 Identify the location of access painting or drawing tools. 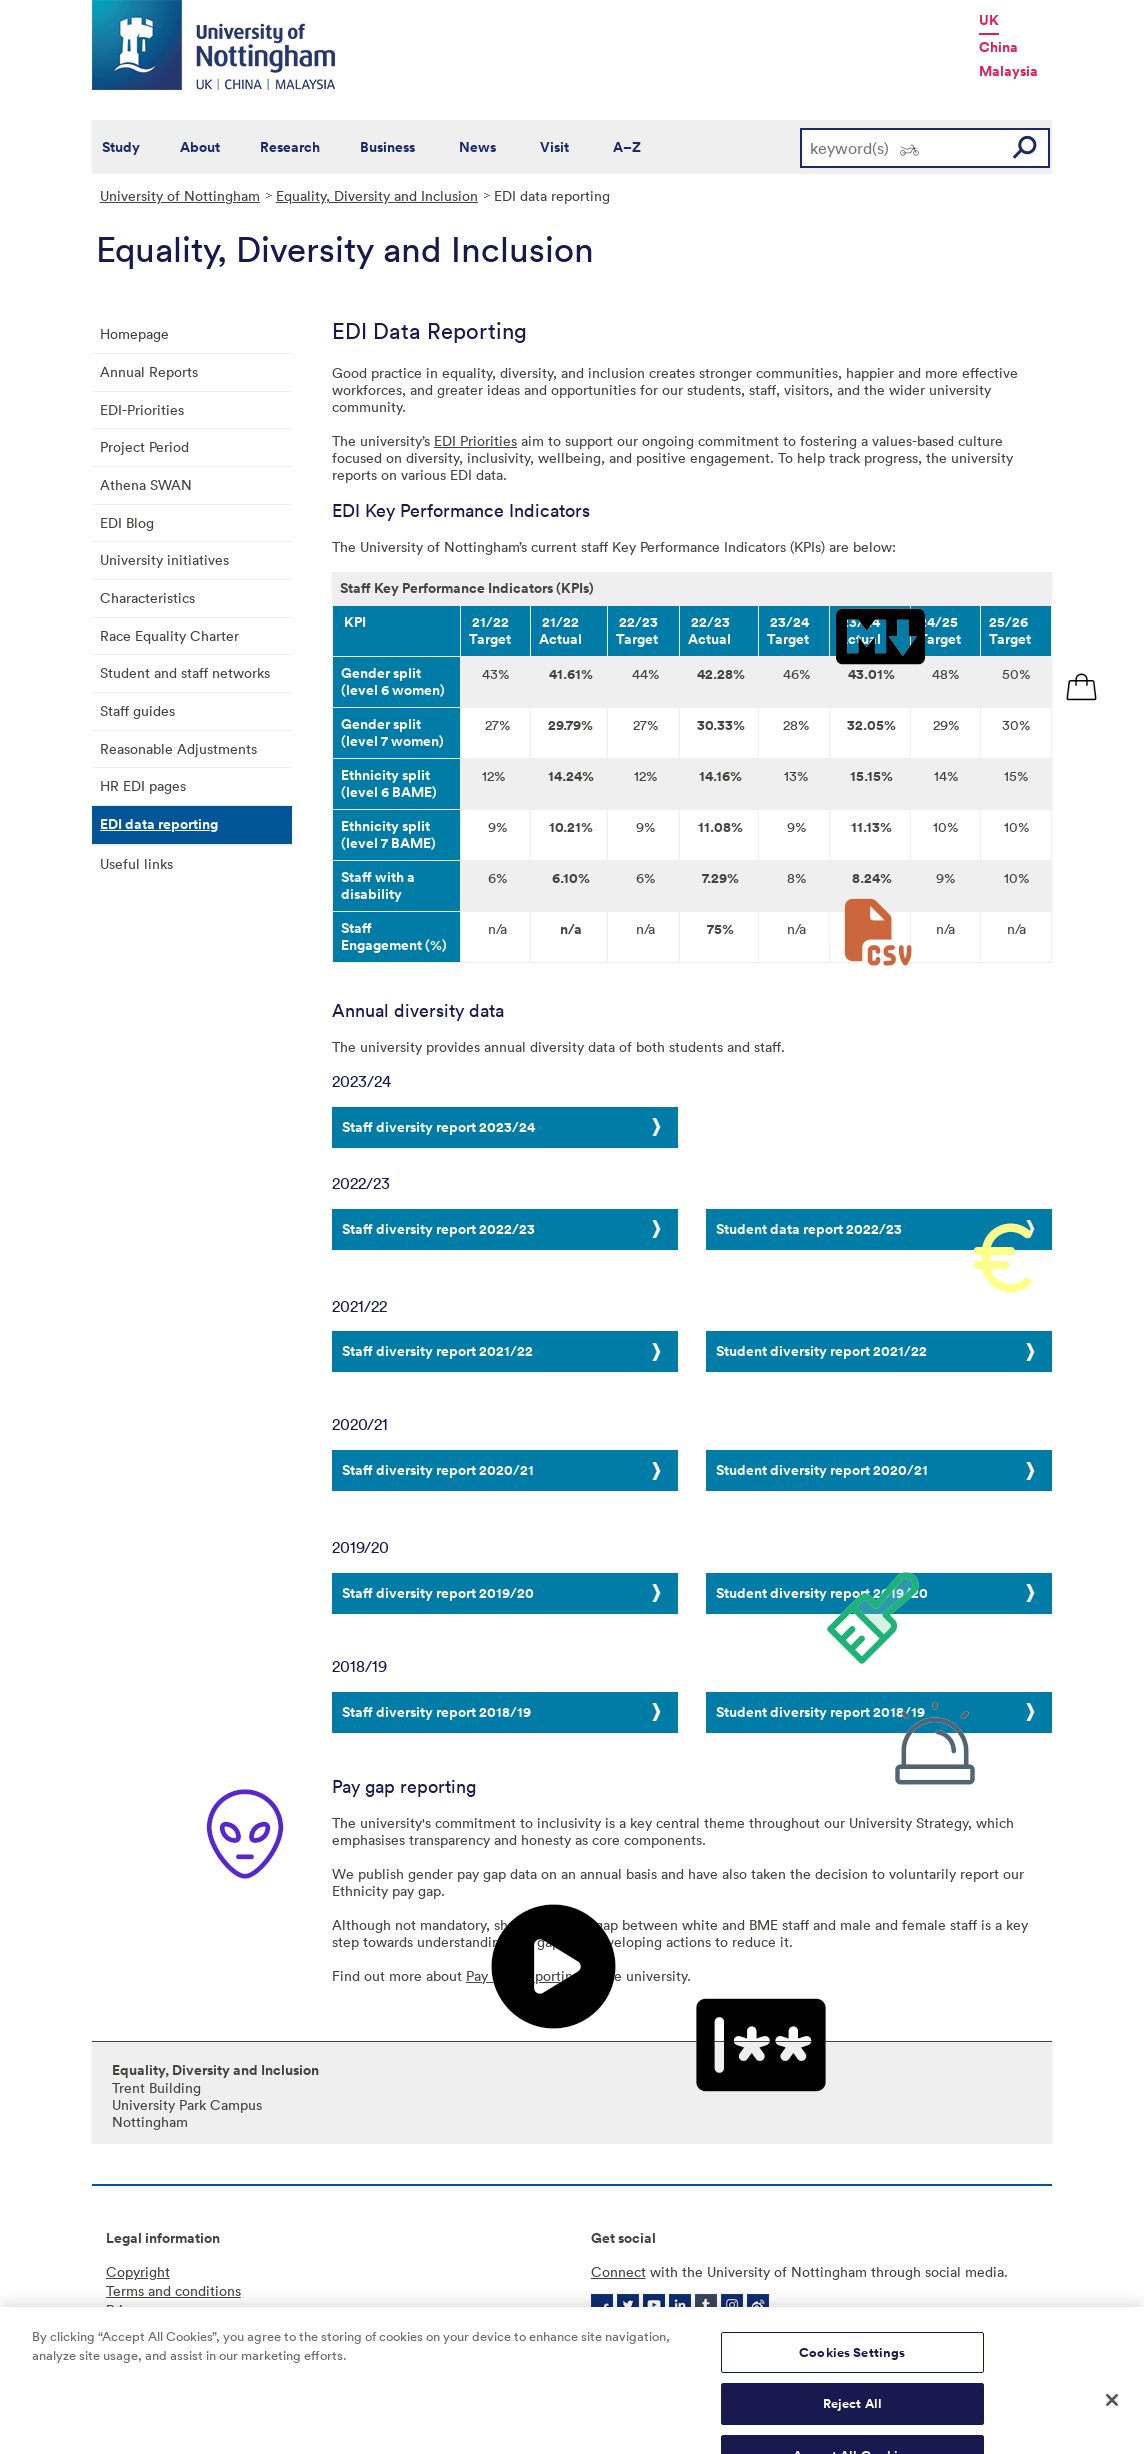
(874, 1616).